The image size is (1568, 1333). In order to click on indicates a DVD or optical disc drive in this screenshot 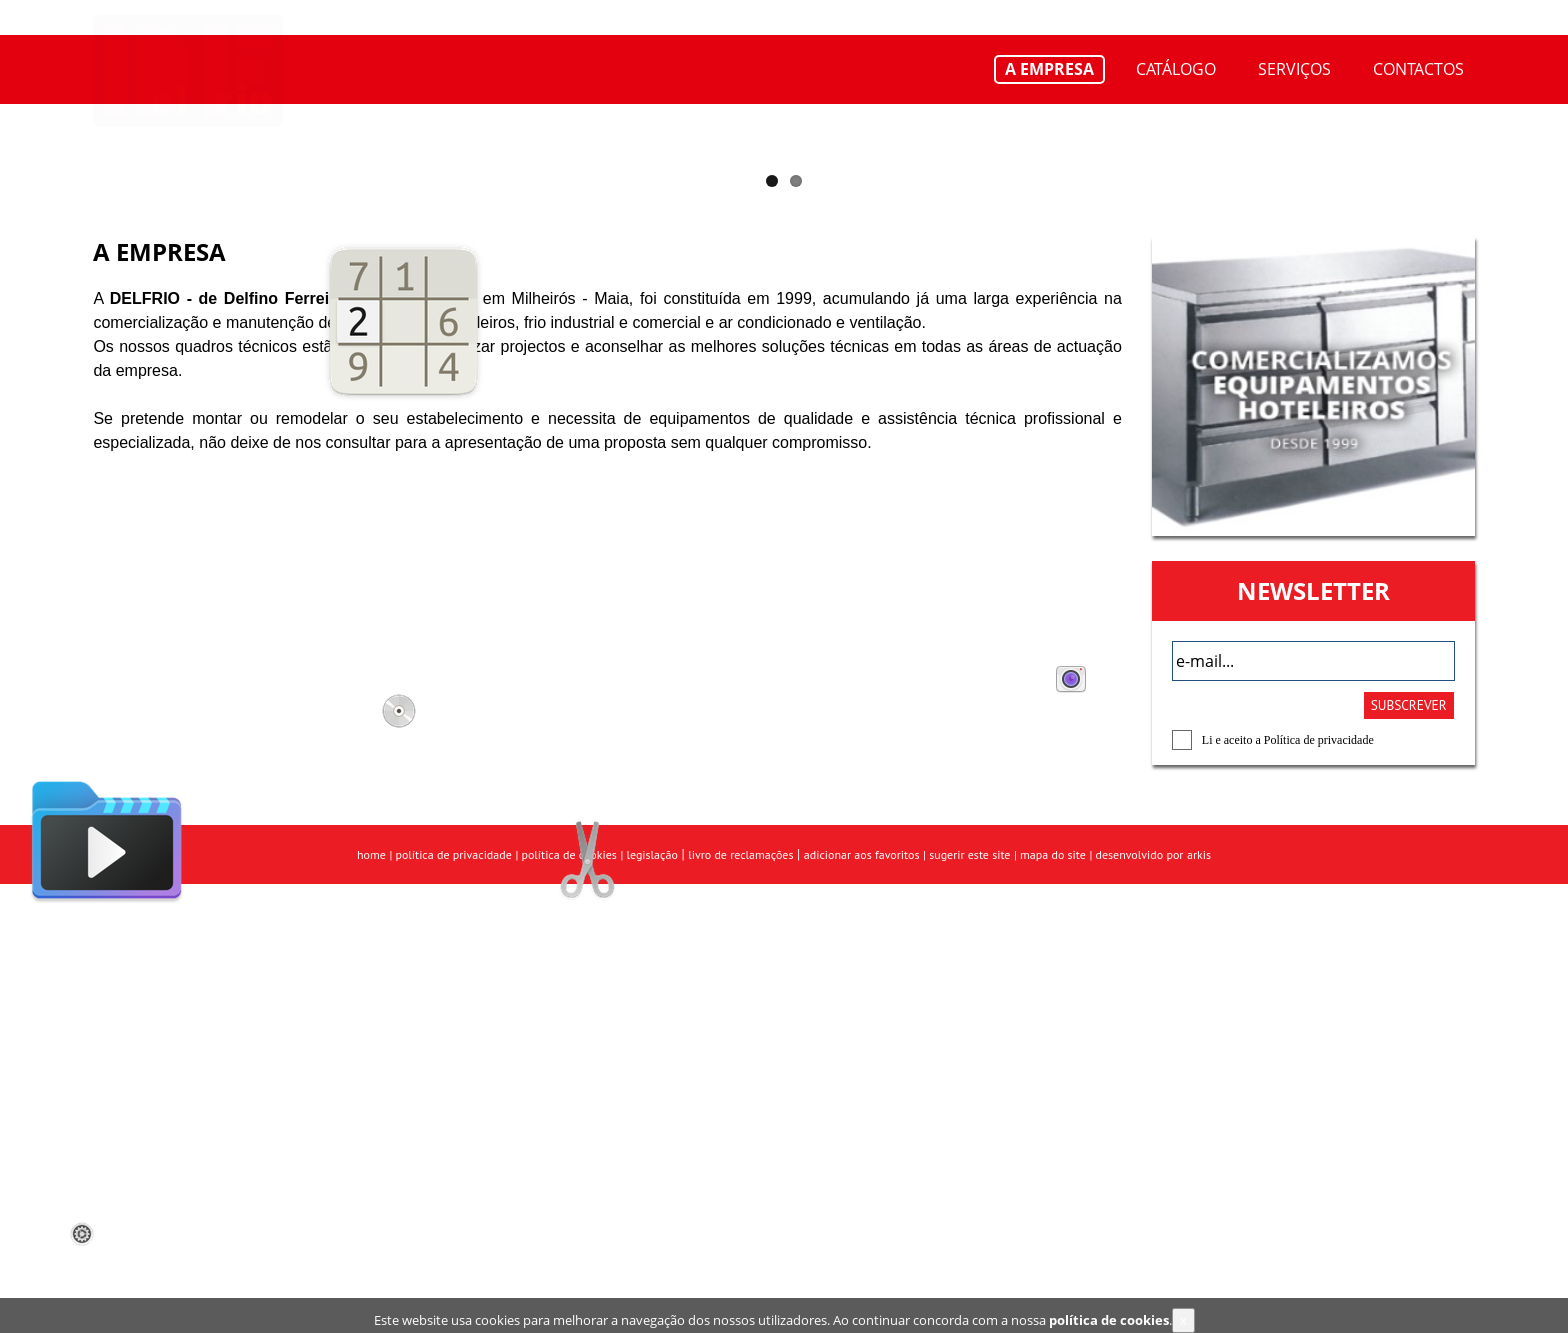, I will do `click(399, 711)`.